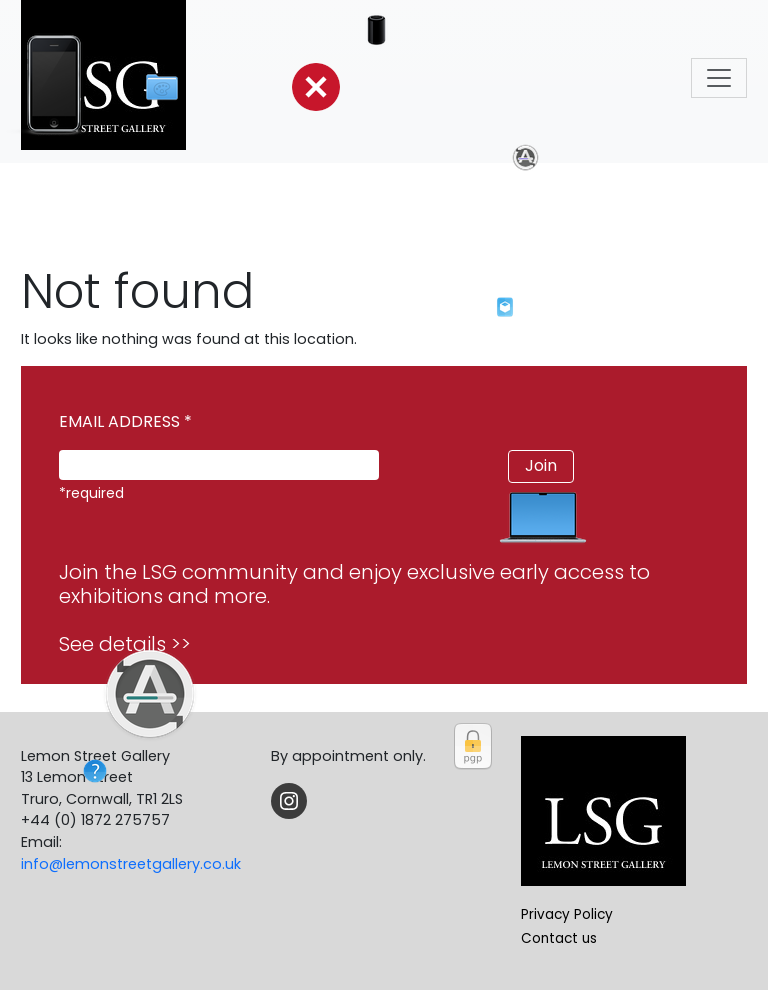 The width and height of the screenshot is (768, 990). Describe the element at coordinates (543, 510) in the screenshot. I see `indicates this macbook air in system preferences` at that location.